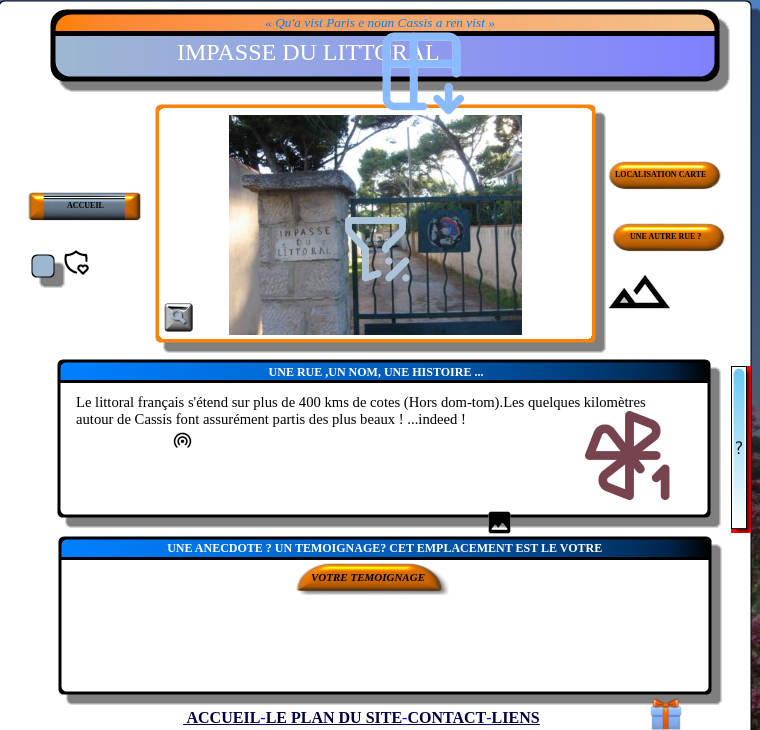 The height and width of the screenshot is (730, 760). I want to click on filter results by discounted items, so click(375, 247).